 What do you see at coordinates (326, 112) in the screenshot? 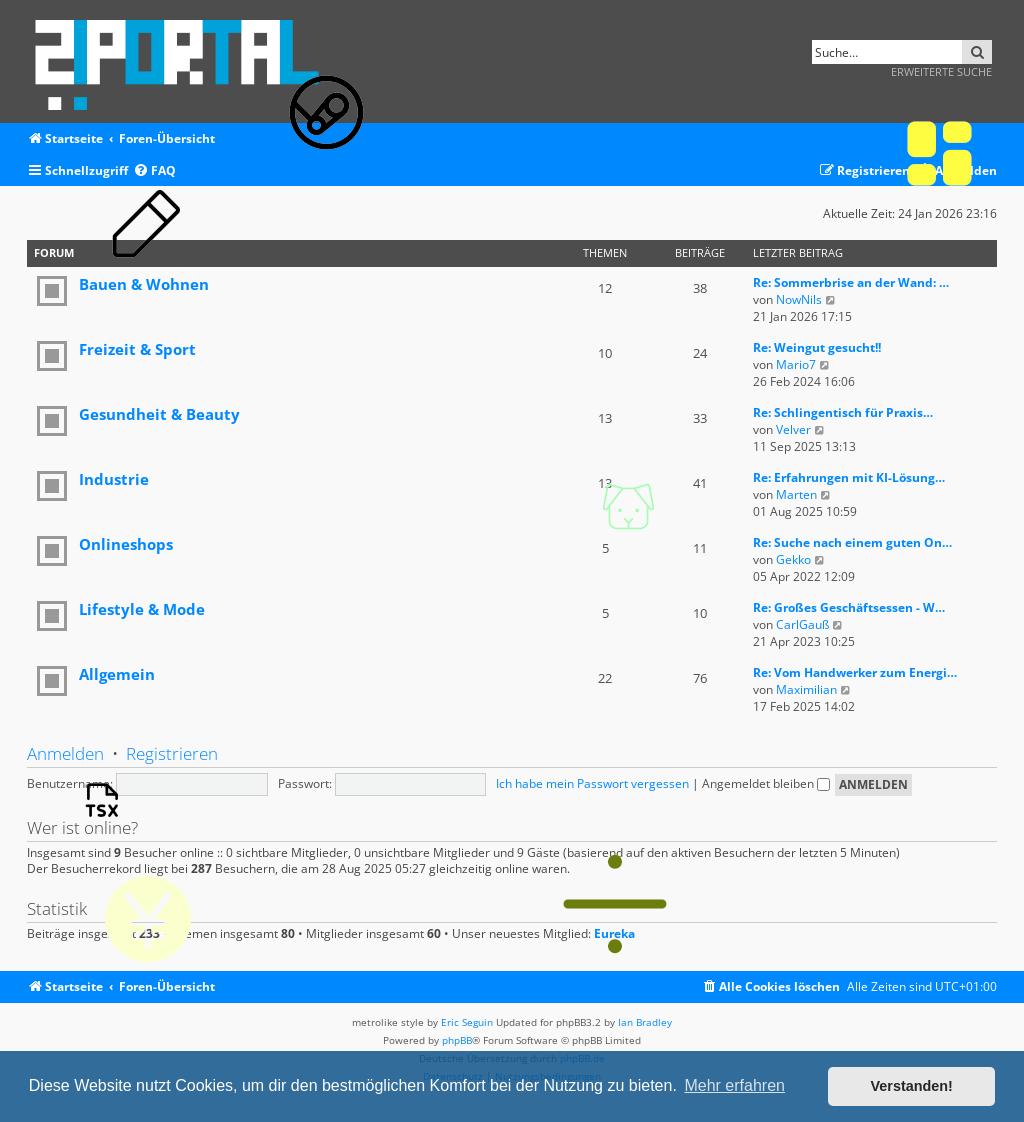
I see `open Steam gaming platform` at bounding box center [326, 112].